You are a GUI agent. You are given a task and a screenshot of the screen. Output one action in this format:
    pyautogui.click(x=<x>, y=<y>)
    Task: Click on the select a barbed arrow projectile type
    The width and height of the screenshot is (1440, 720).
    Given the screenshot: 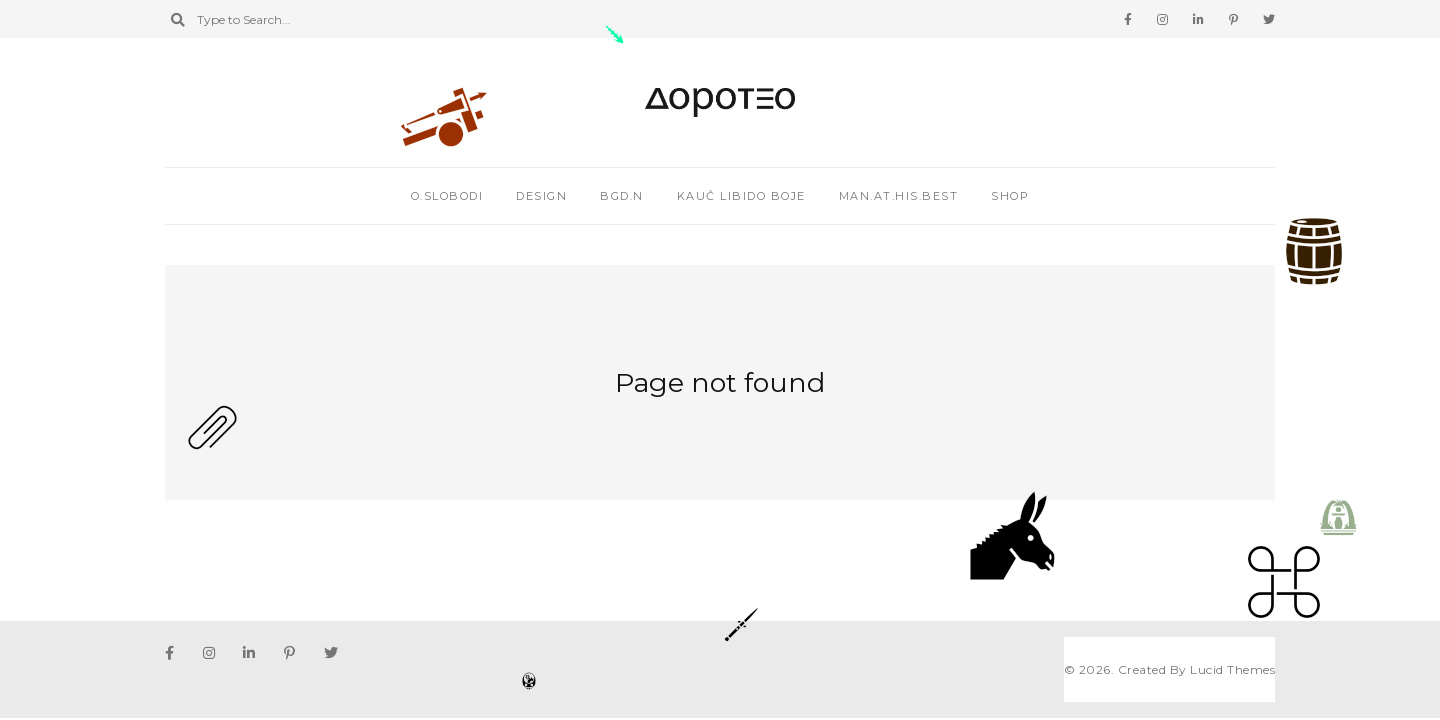 What is the action you would take?
    pyautogui.click(x=614, y=34)
    